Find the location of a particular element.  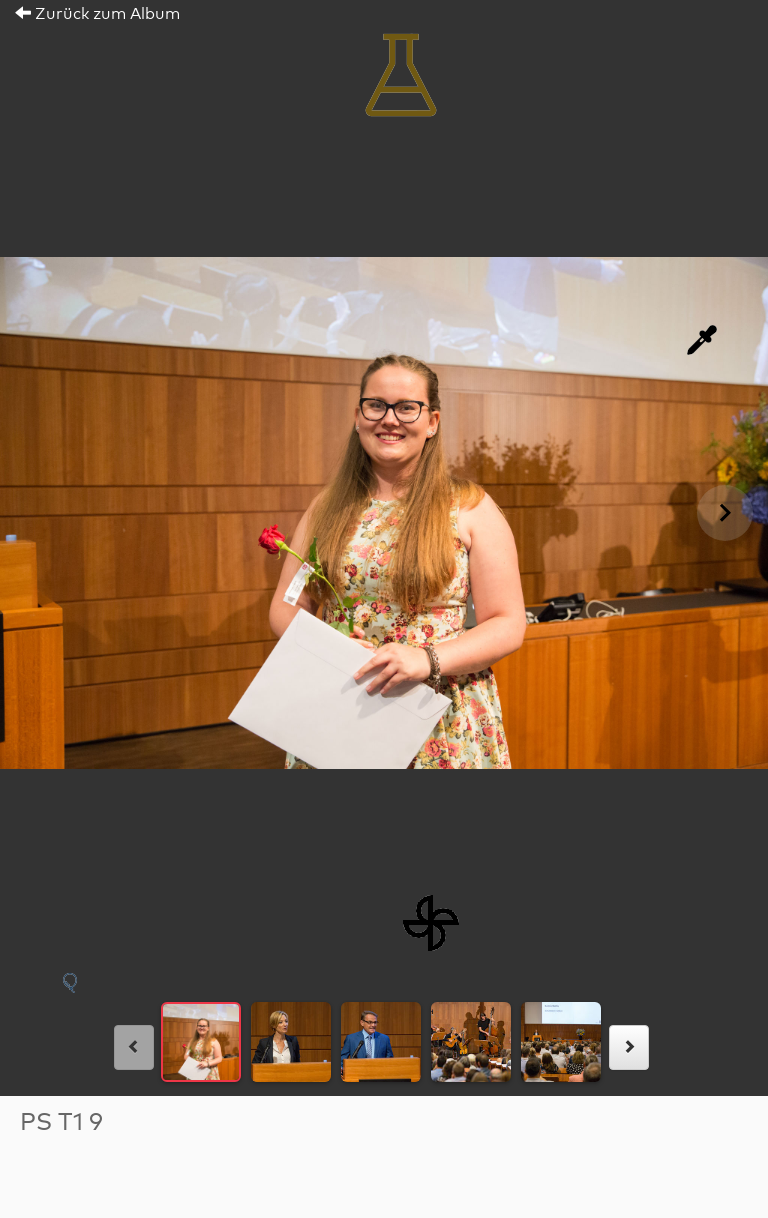

indicates a celebration or special event is located at coordinates (70, 983).